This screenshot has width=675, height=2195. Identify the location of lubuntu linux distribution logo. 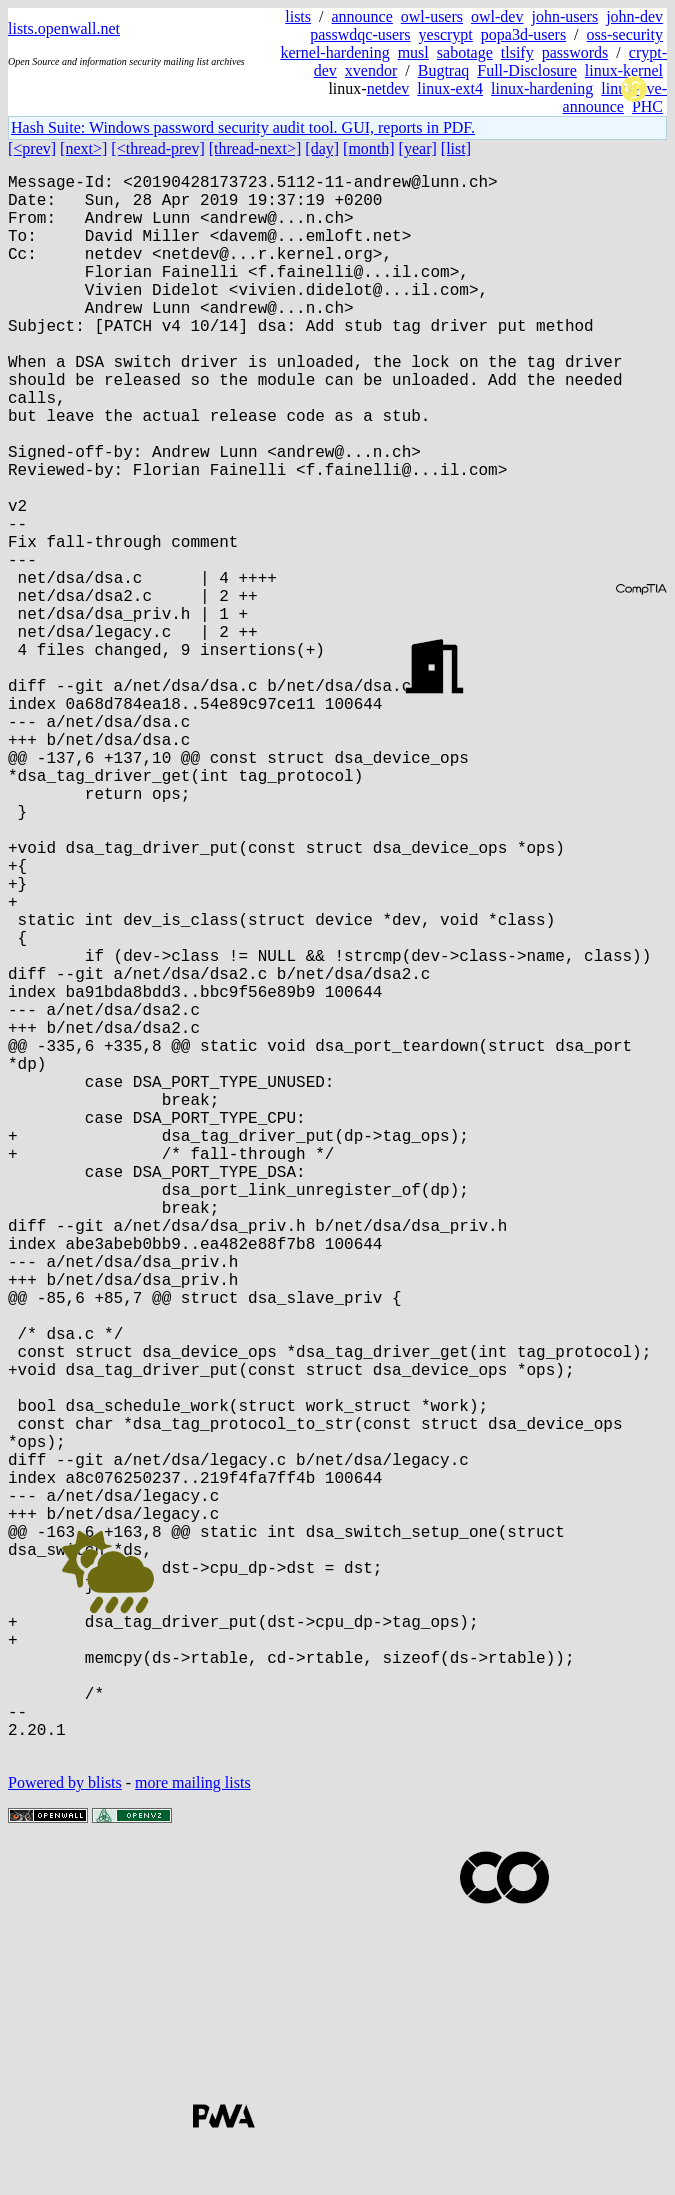
(634, 89).